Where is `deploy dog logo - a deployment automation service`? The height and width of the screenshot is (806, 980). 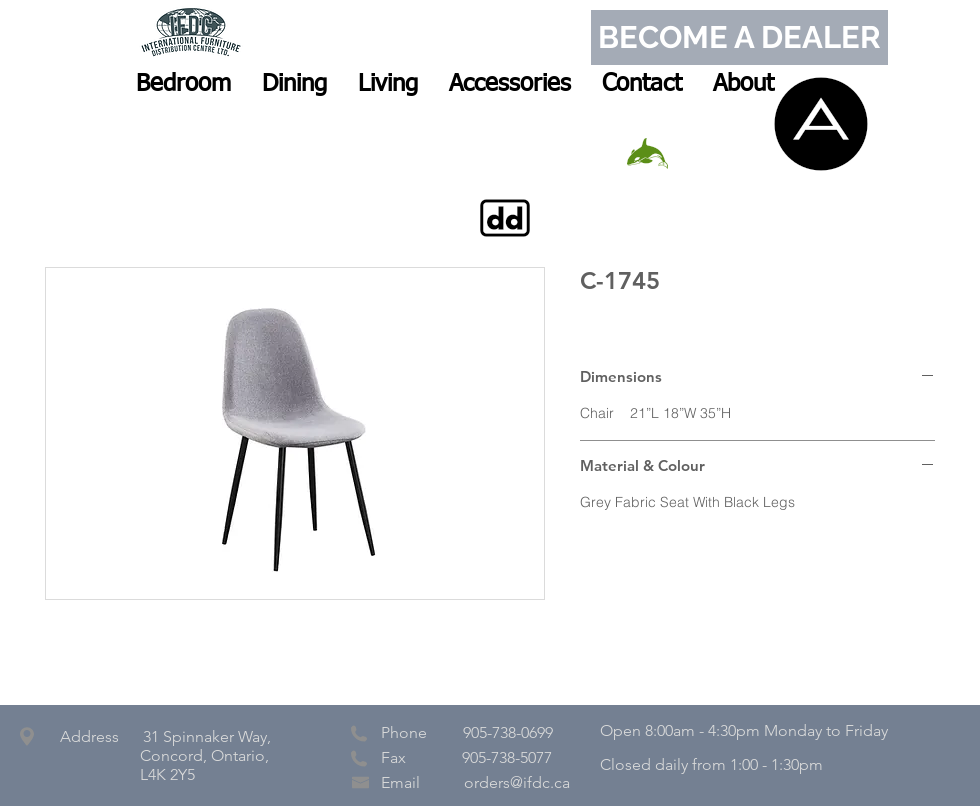 deploy dog logo - a deployment automation service is located at coordinates (505, 218).